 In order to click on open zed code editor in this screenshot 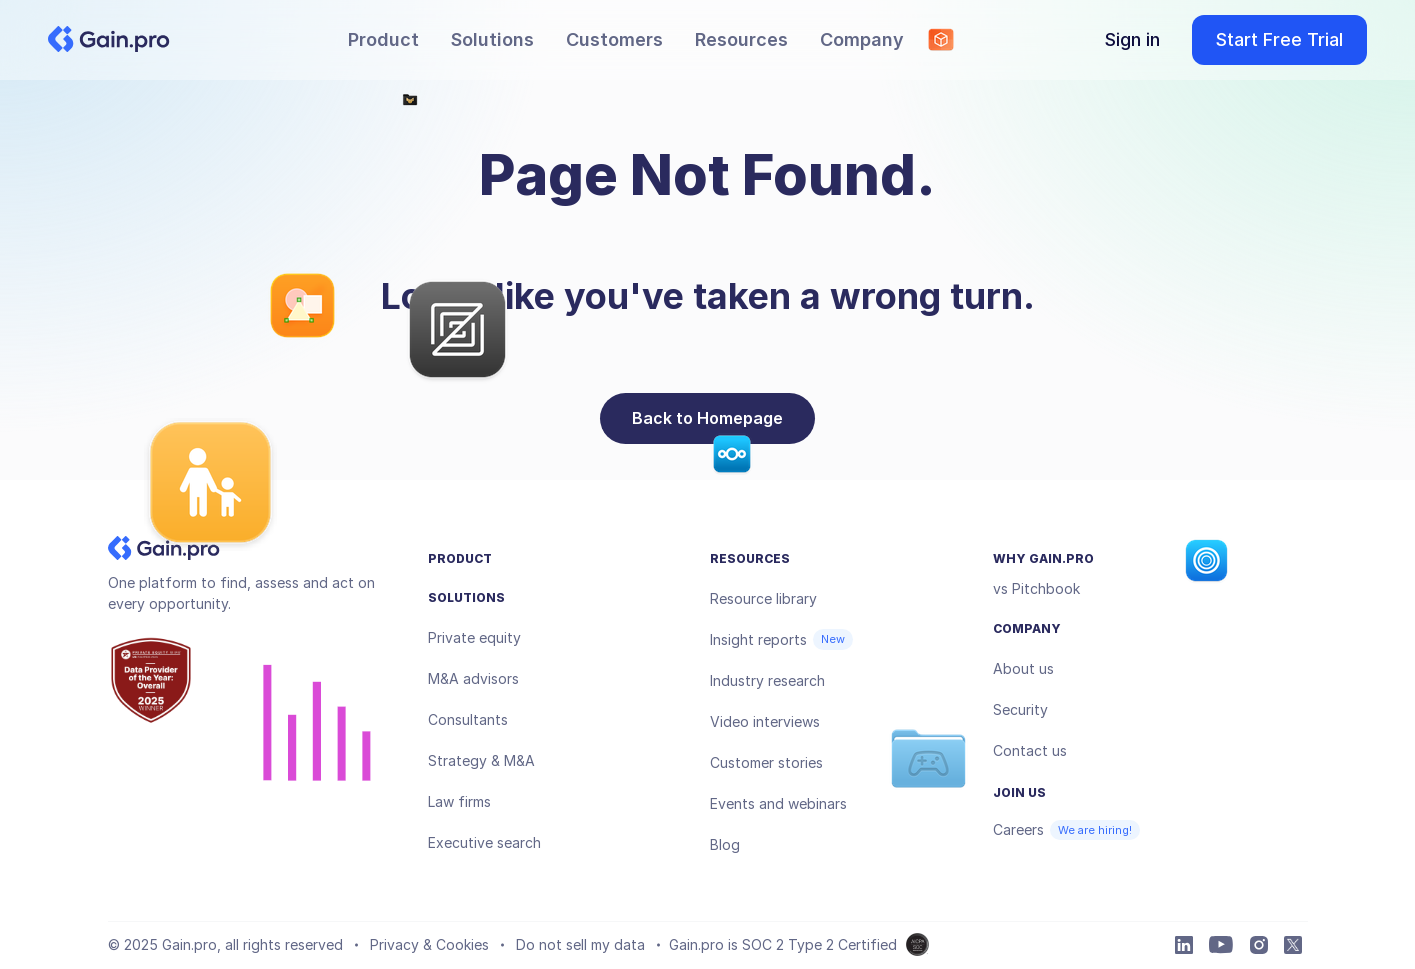, I will do `click(457, 329)`.